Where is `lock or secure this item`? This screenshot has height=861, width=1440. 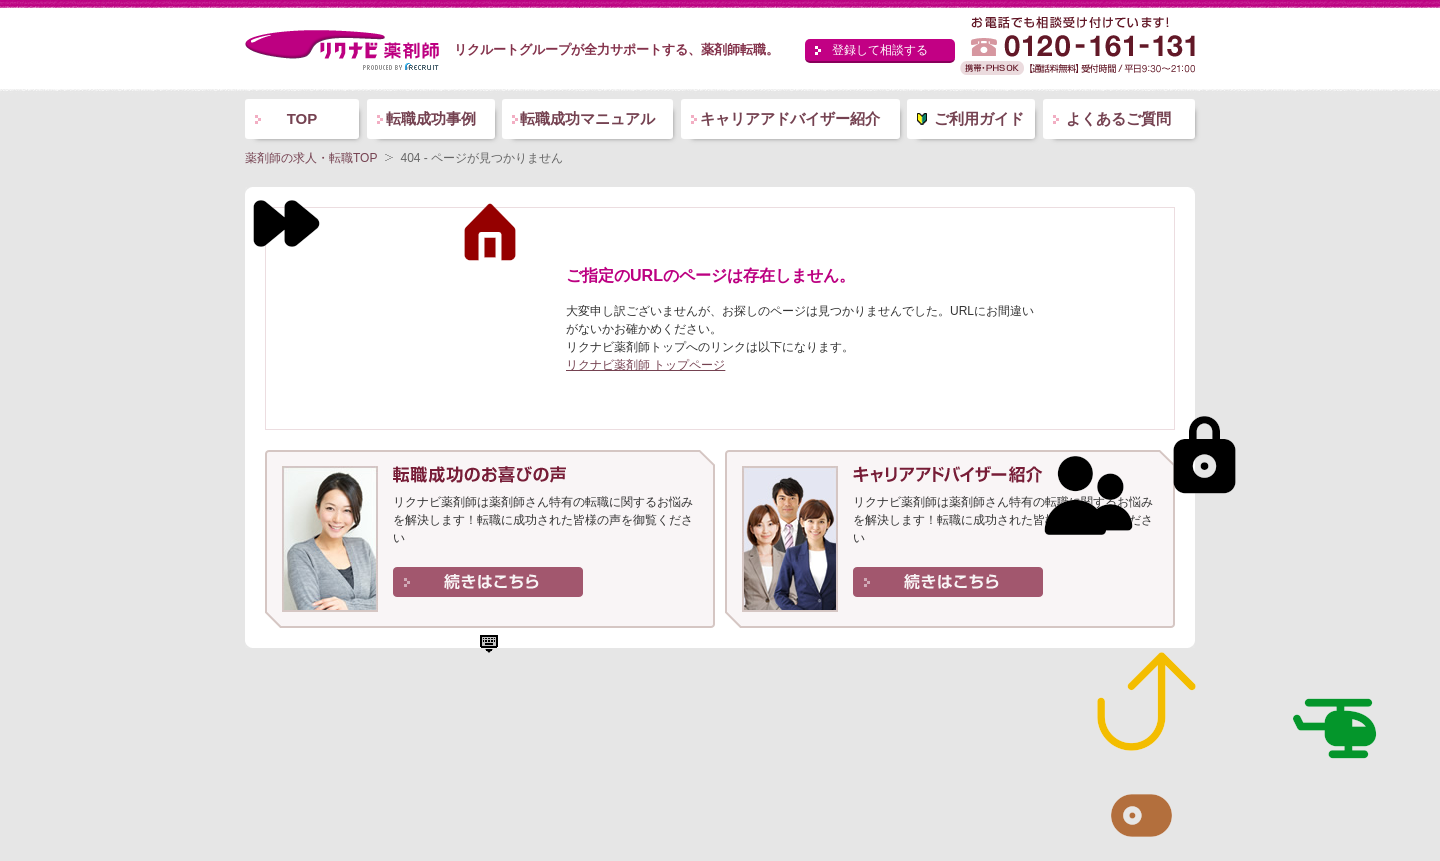 lock or secure this item is located at coordinates (1204, 454).